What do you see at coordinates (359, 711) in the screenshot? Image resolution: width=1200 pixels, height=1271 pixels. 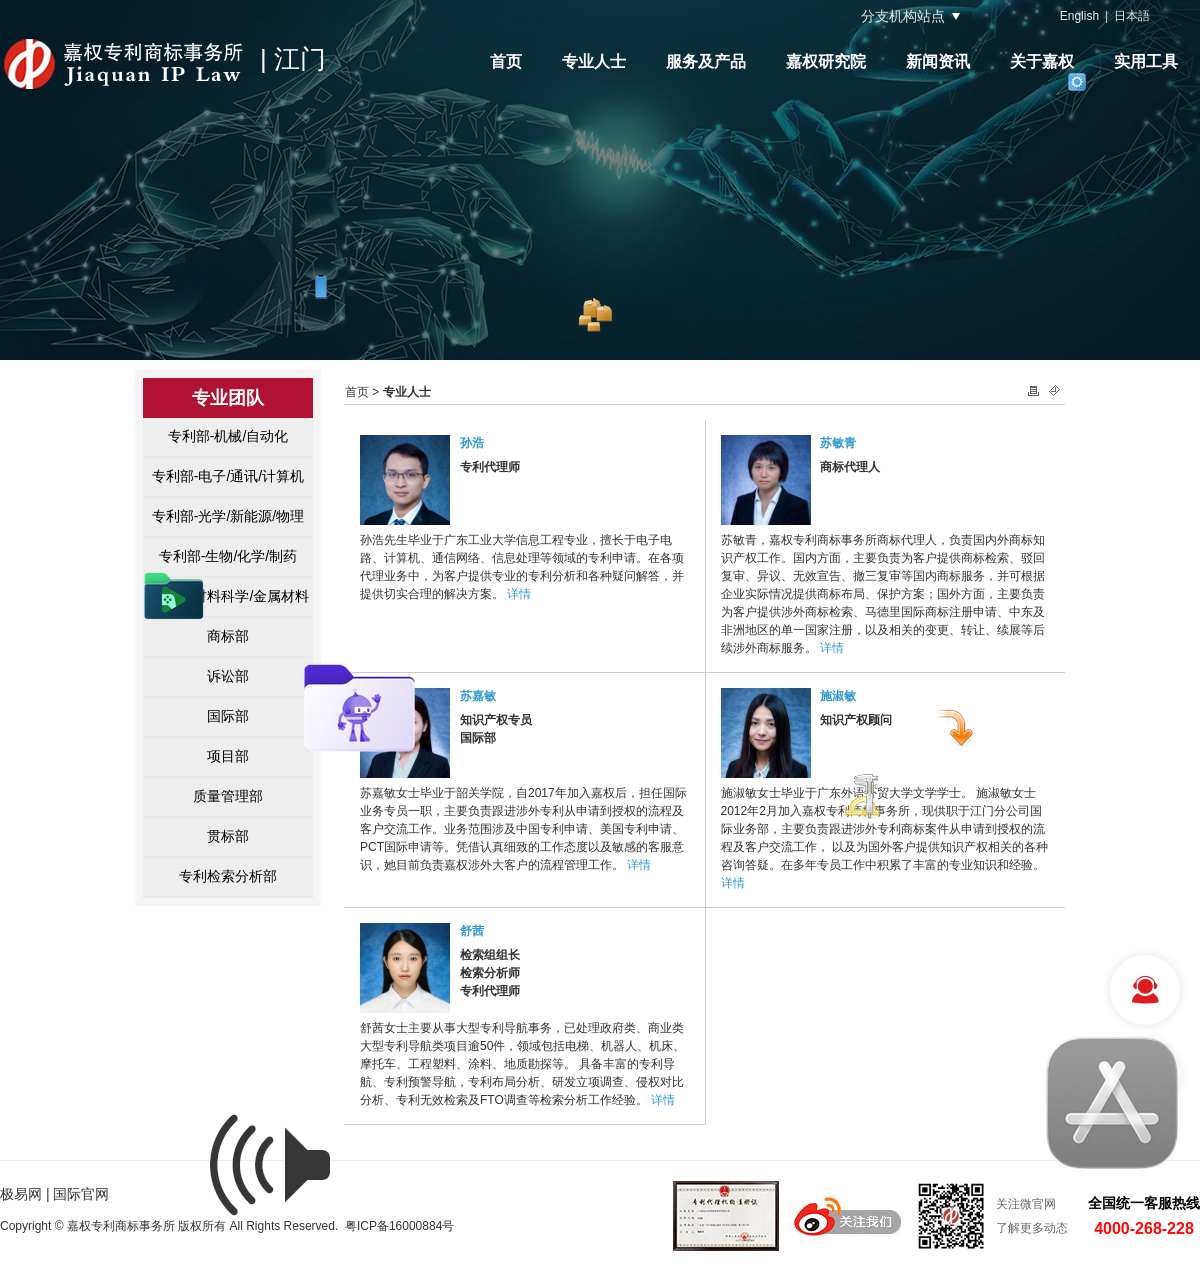 I see `open the maui framework project folder` at bounding box center [359, 711].